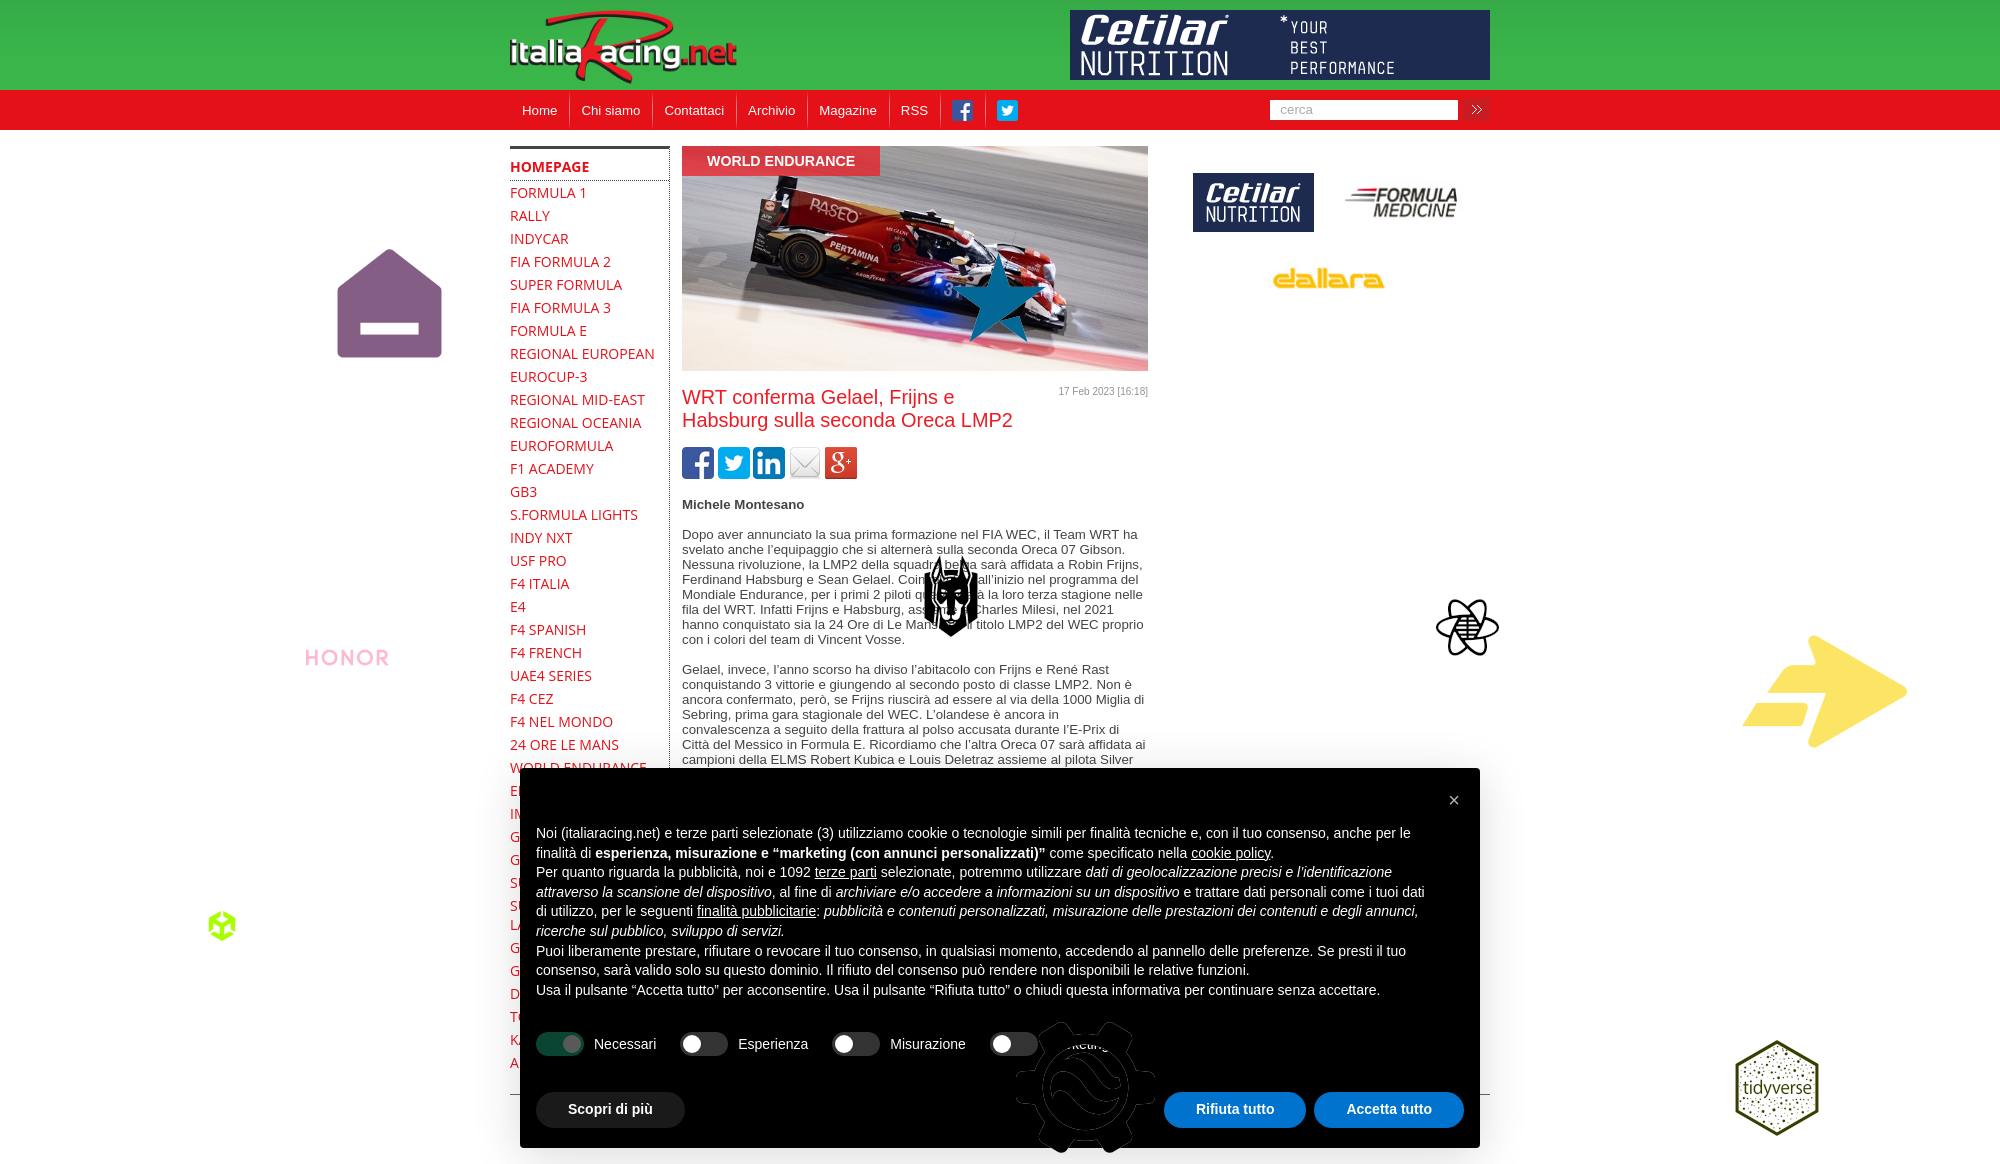 The image size is (2000, 1164). What do you see at coordinates (222, 926) in the screenshot?
I see `Unity game engine logo` at bounding box center [222, 926].